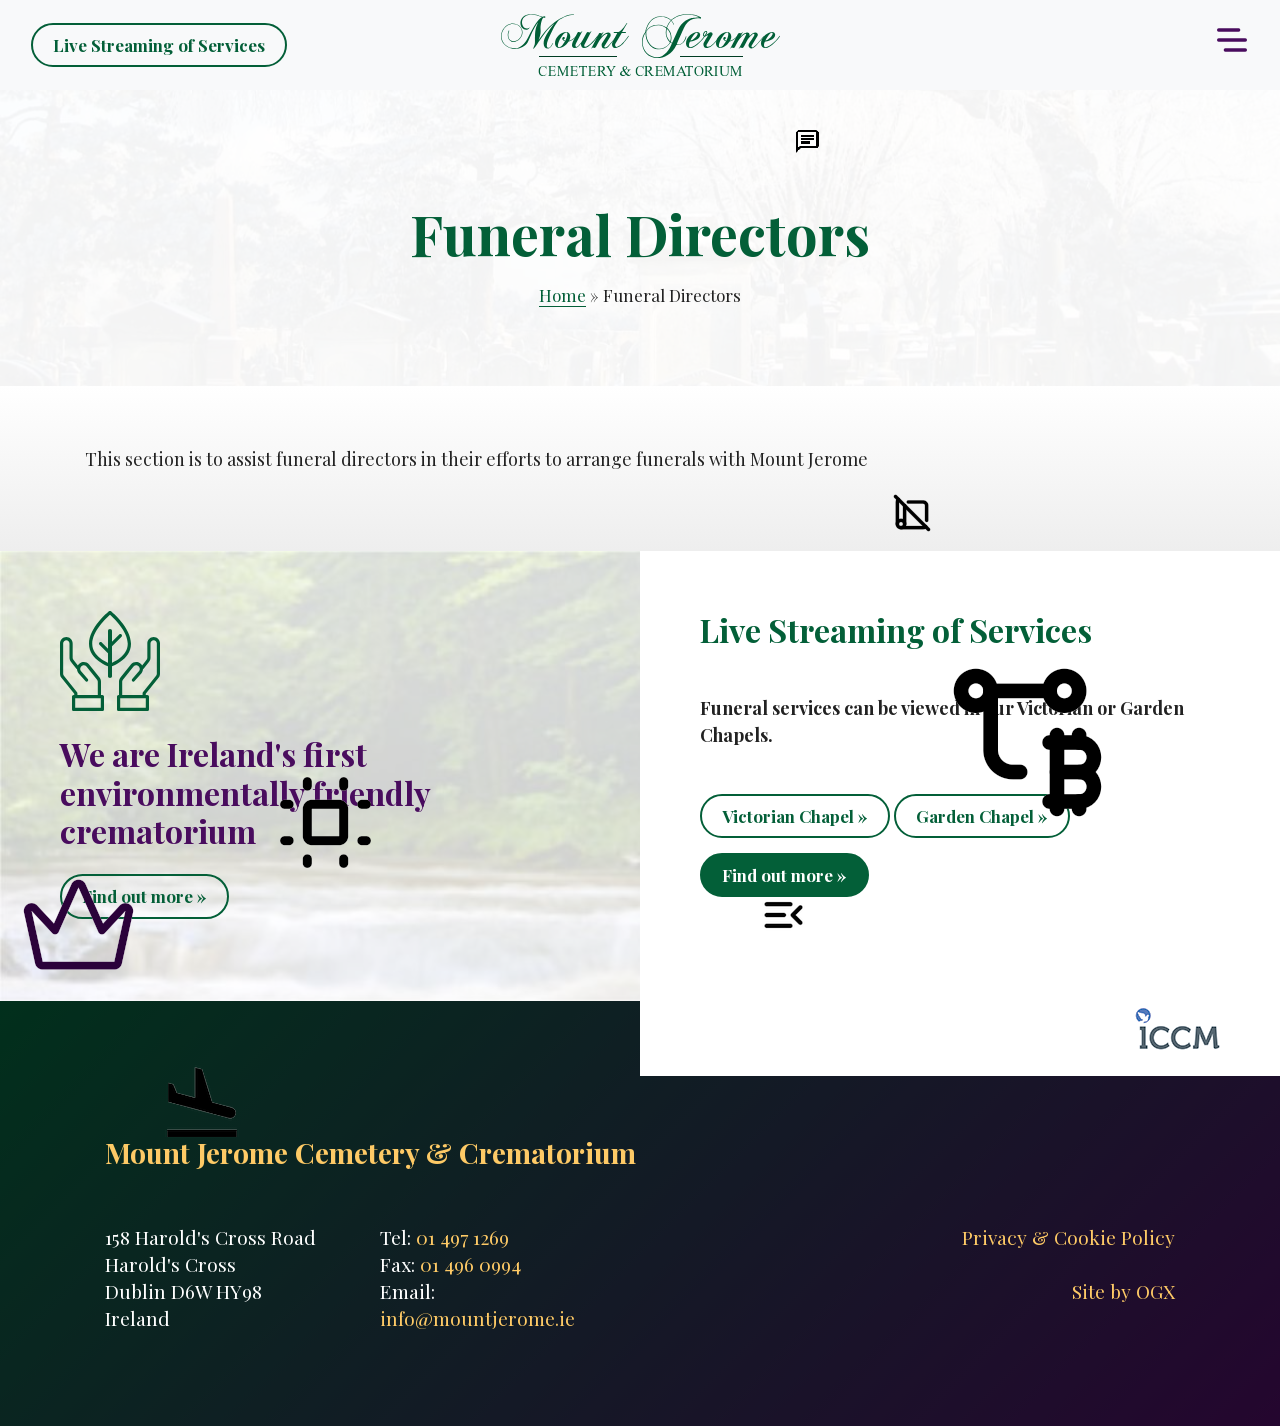  I want to click on view bitcoin transaction history, so click(1027, 742).